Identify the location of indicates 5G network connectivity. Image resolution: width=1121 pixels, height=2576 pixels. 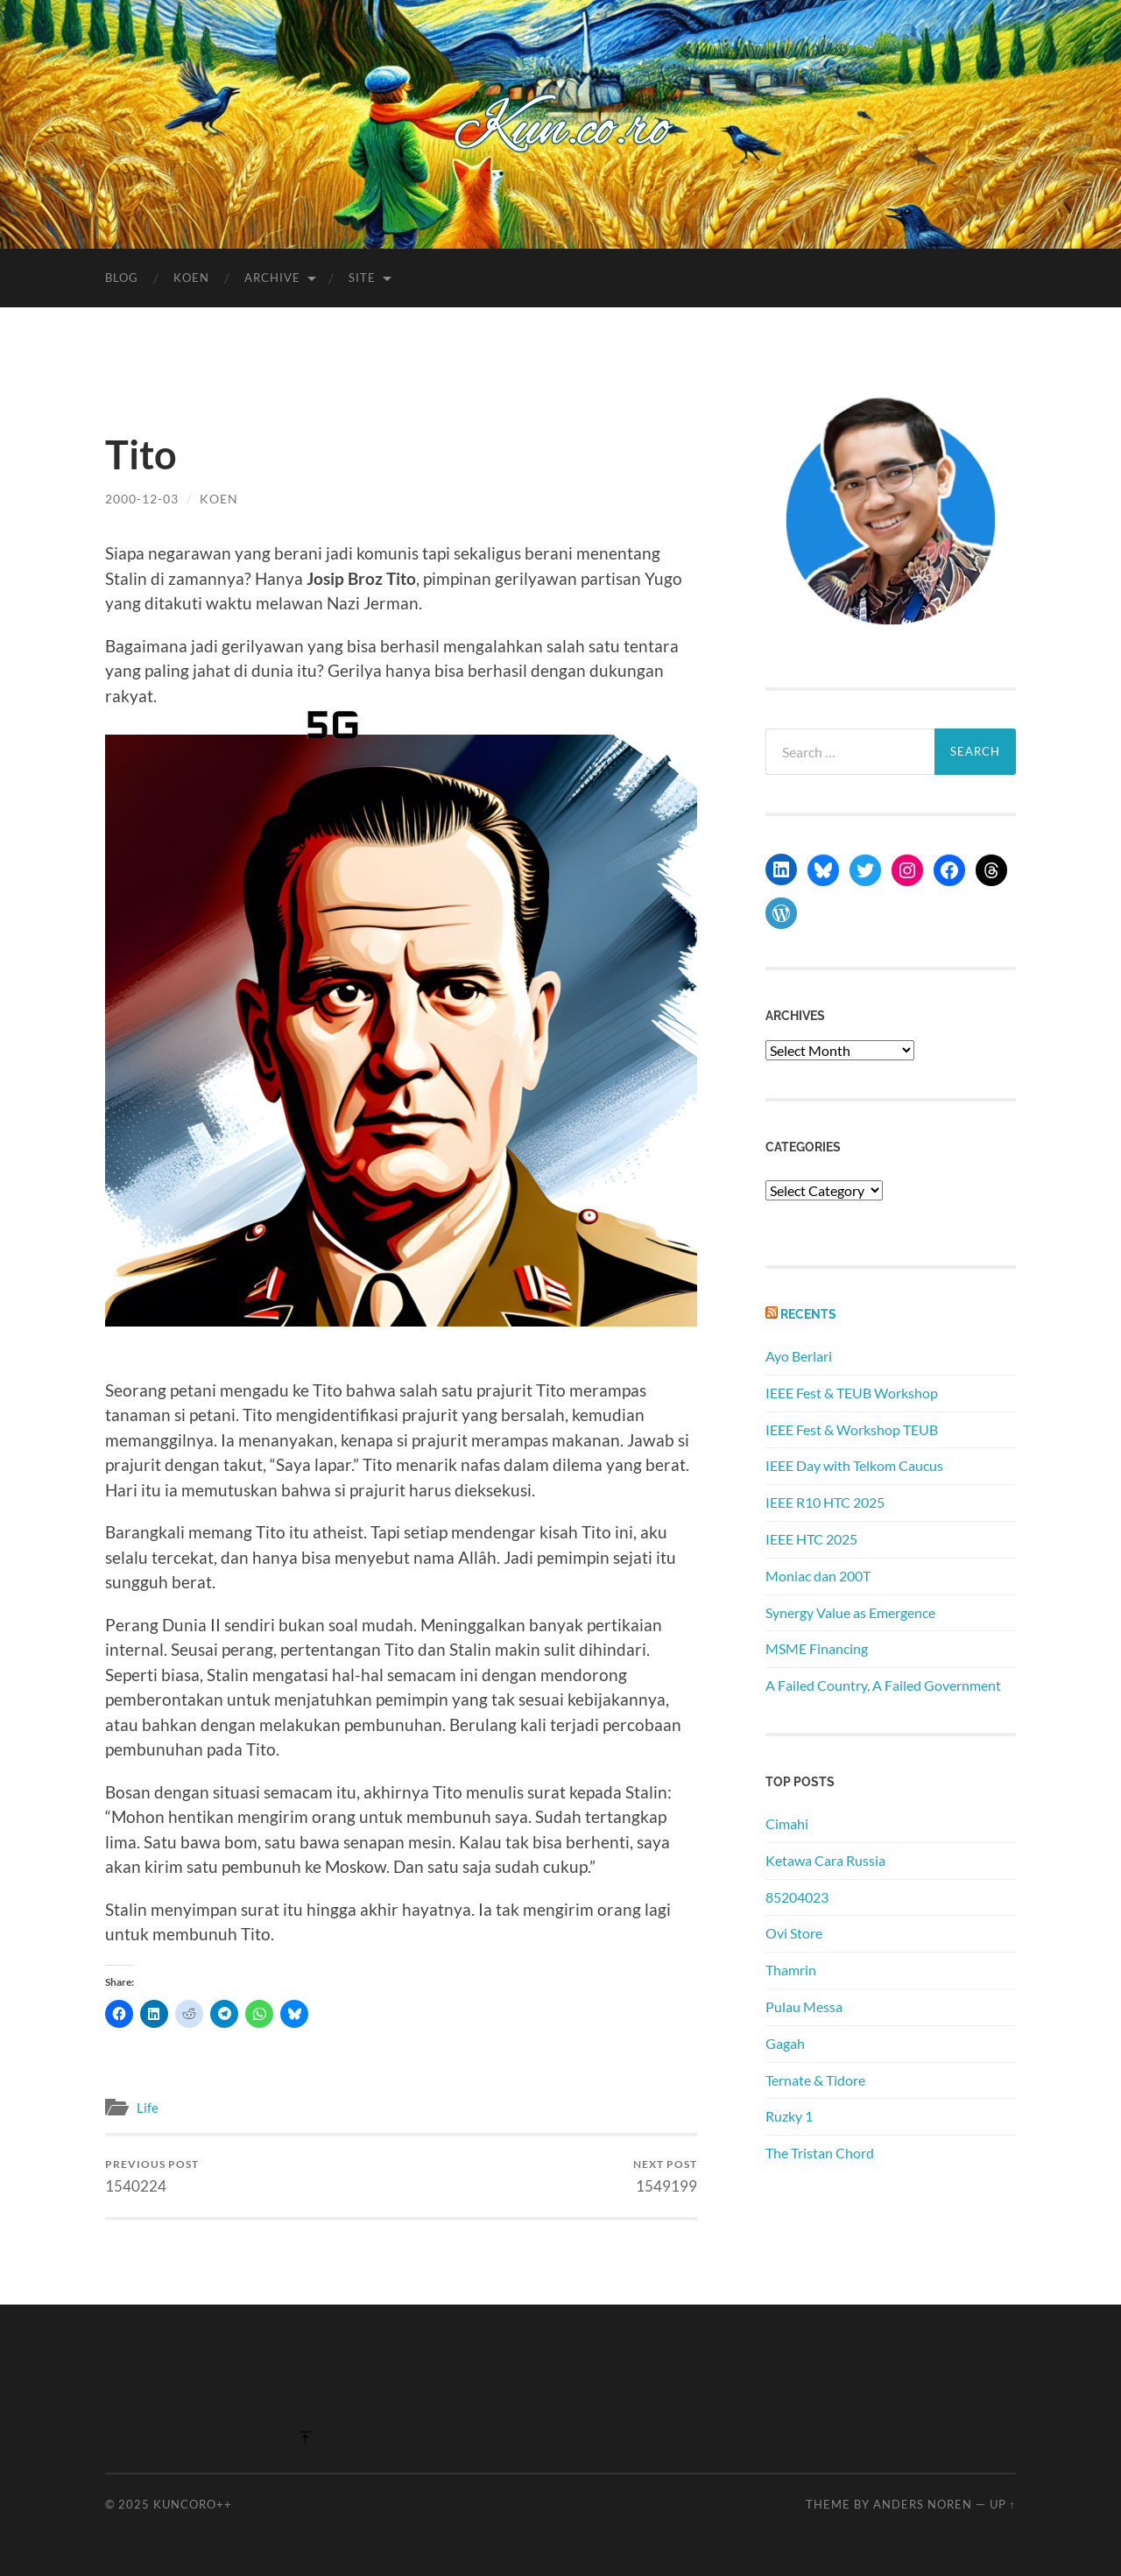
(333, 725).